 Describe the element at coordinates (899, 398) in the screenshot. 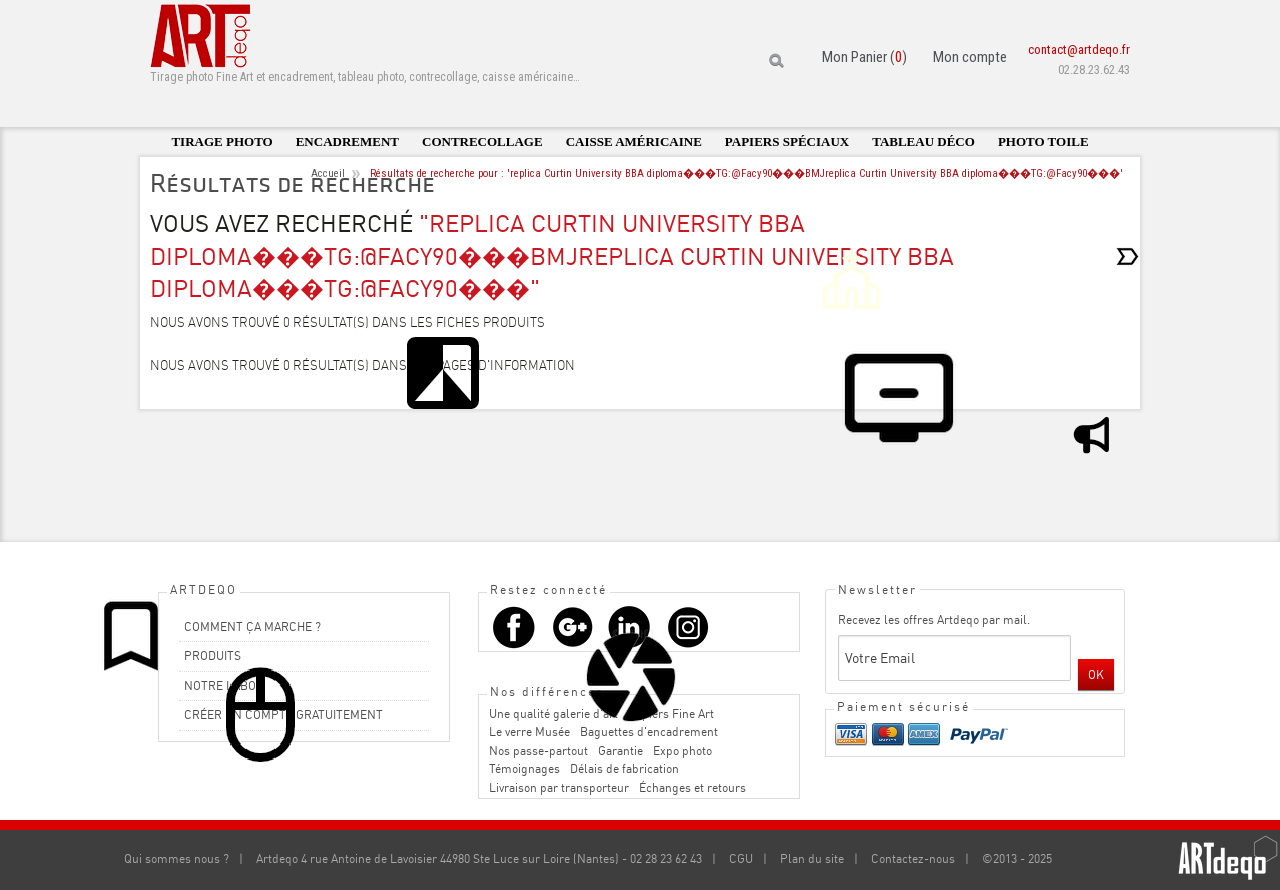

I see `remove video from watch queue` at that location.